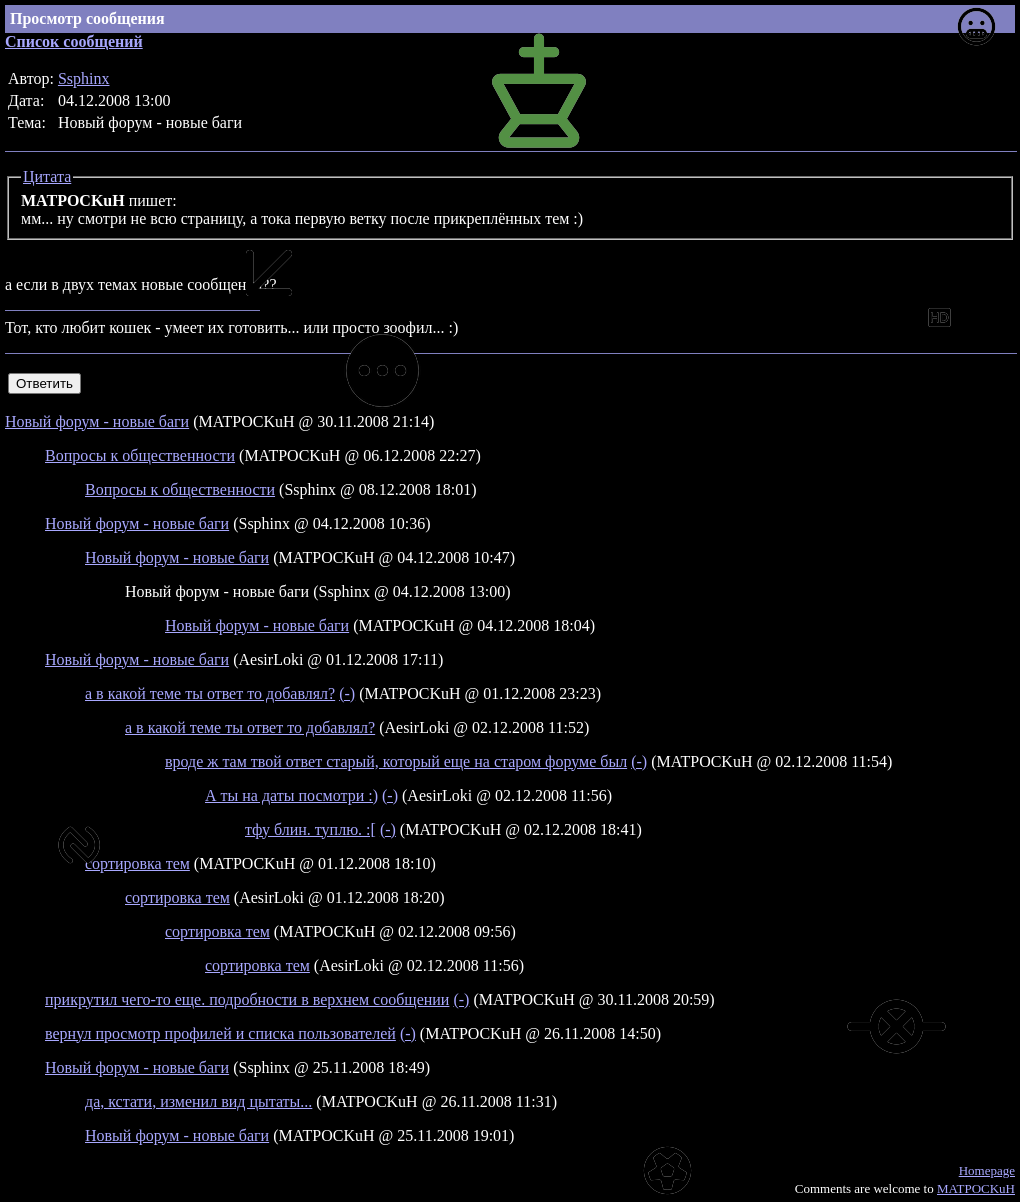 The width and height of the screenshot is (1020, 1202). Describe the element at coordinates (667, 1170) in the screenshot. I see `access sports or football-related content` at that location.